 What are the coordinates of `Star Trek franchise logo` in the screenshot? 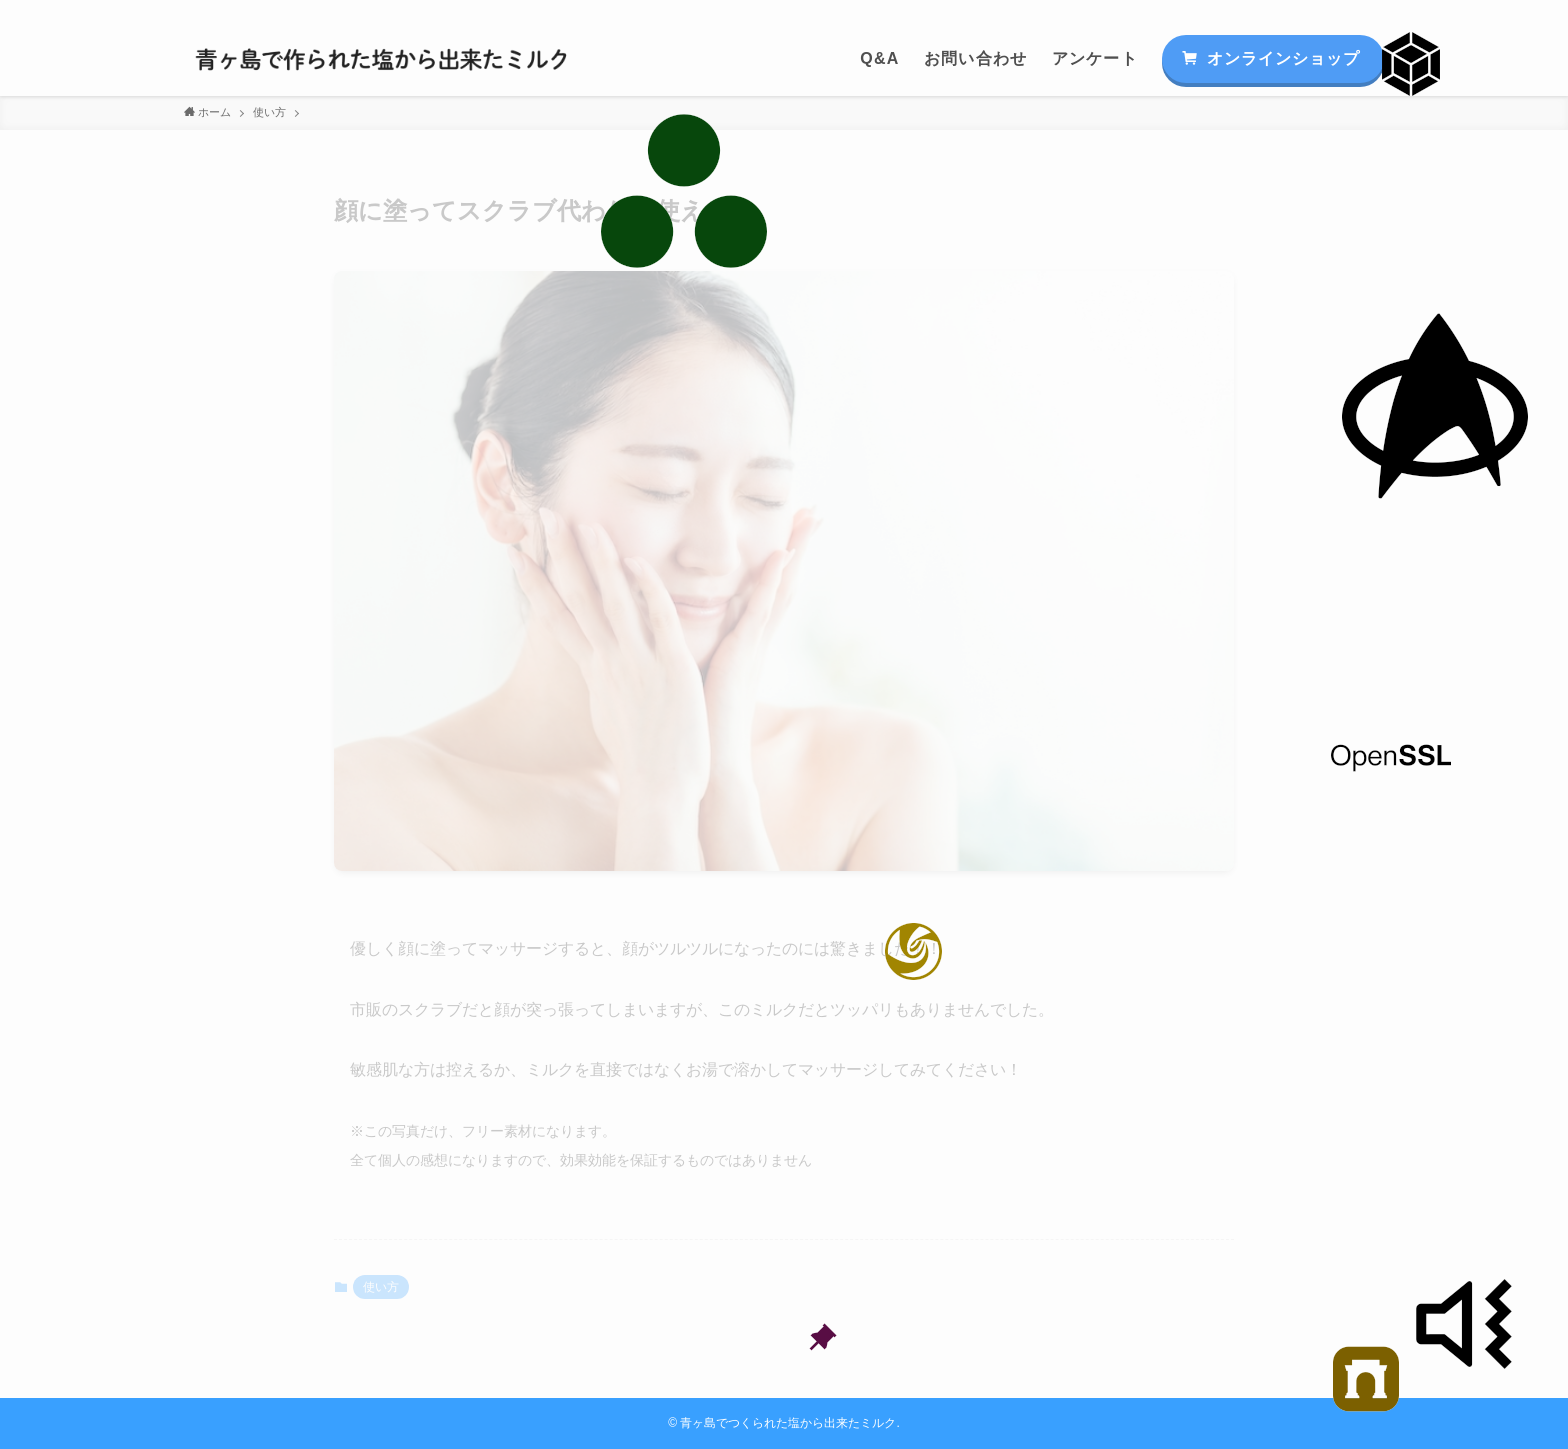 It's located at (1435, 406).